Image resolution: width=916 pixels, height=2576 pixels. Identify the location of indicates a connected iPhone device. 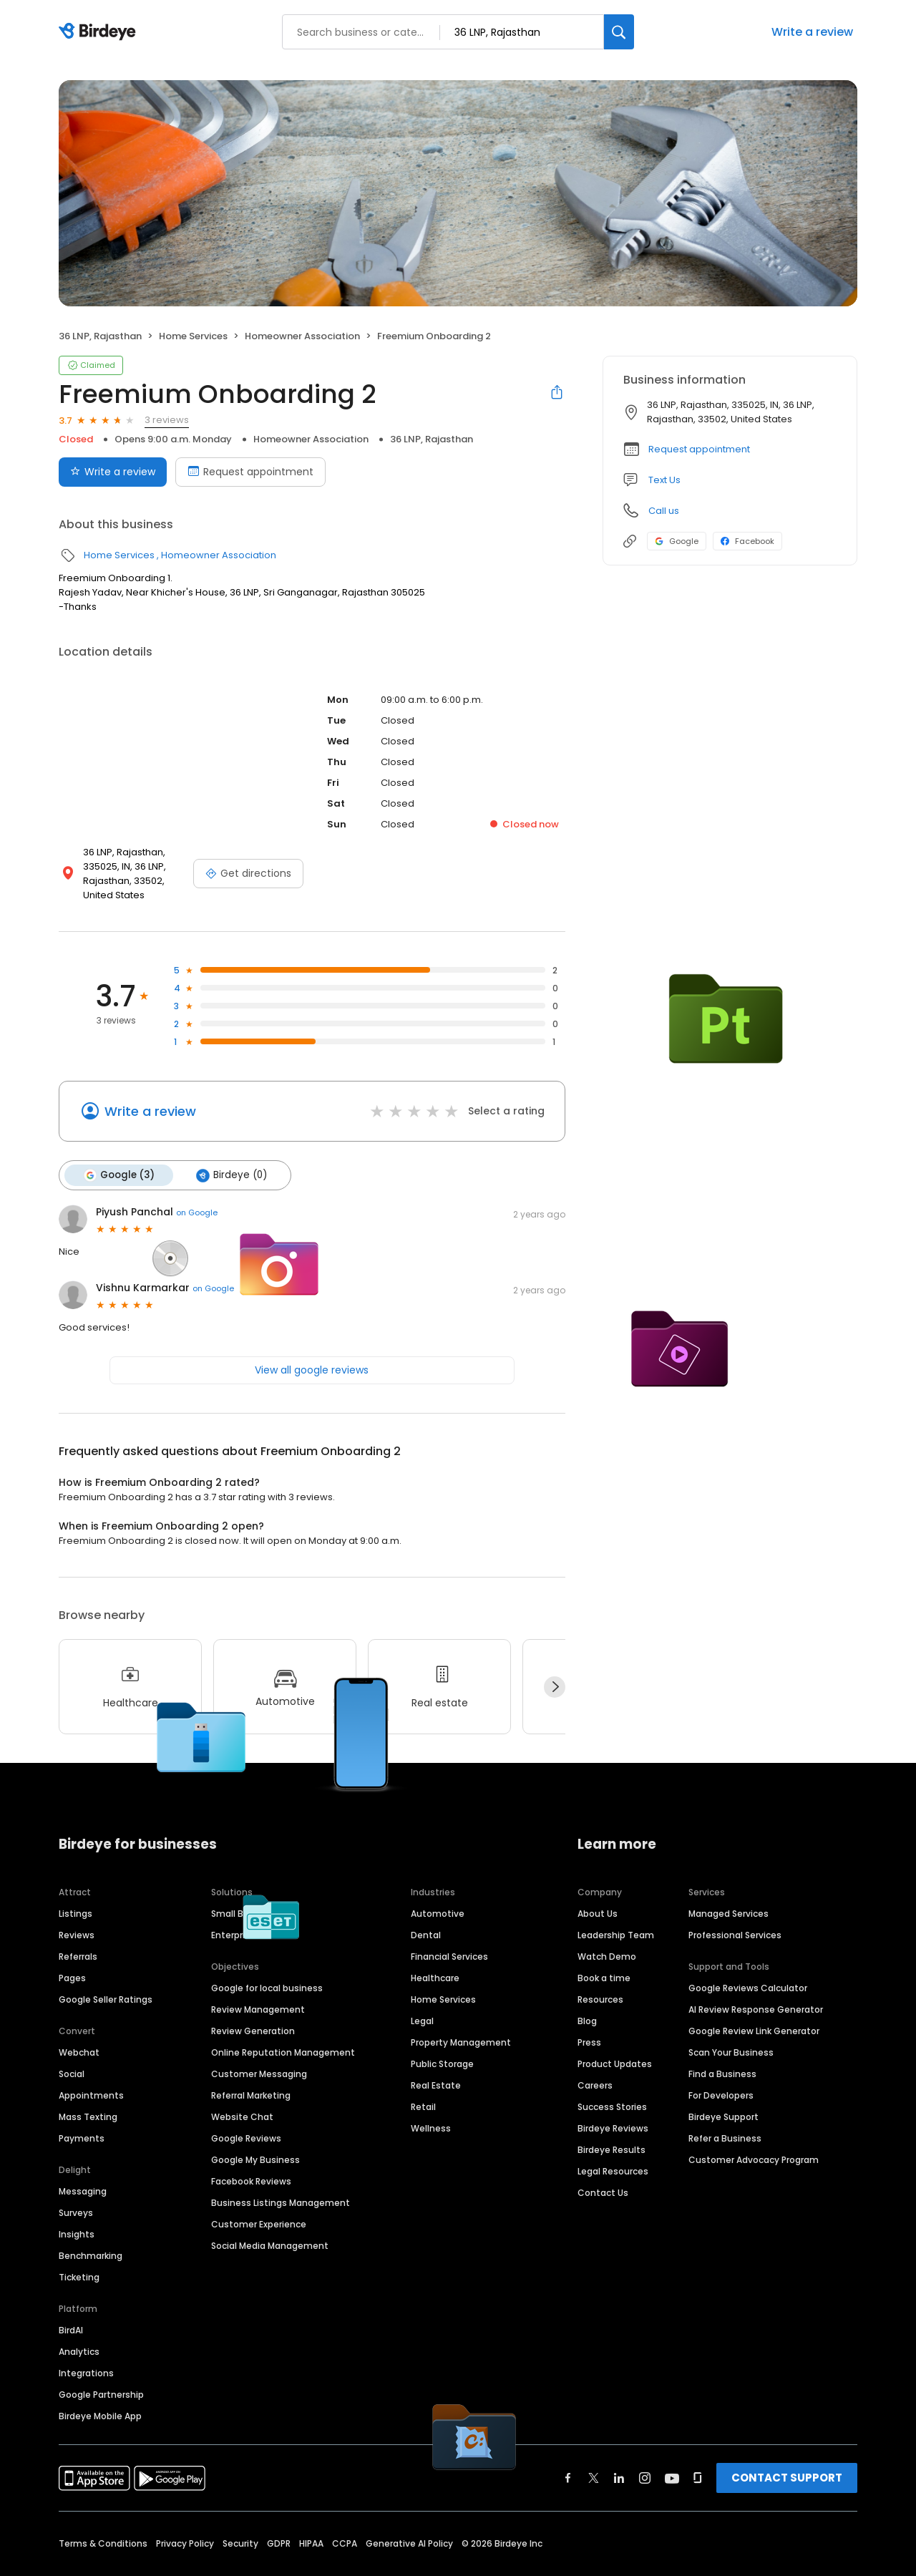
(361, 1735).